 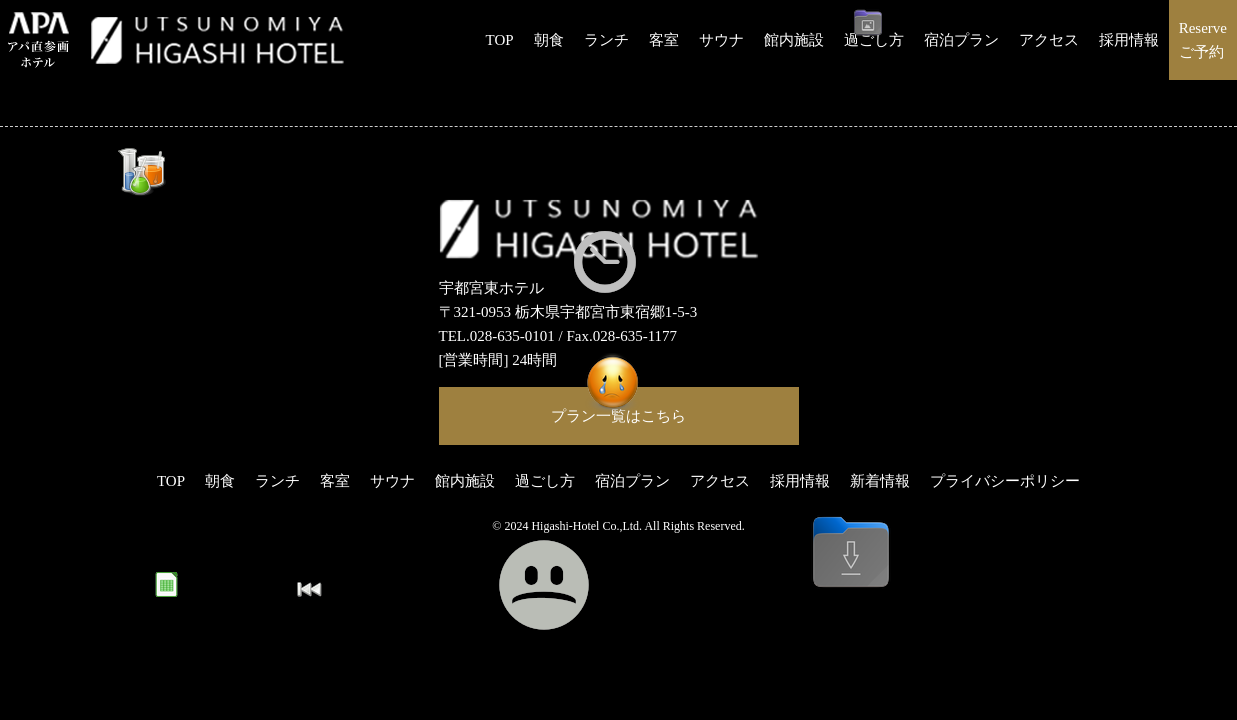 What do you see at coordinates (544, 585) in the screenshot?
I see `indicates an error or unsuccessful action` at bounding box center [544, 585].